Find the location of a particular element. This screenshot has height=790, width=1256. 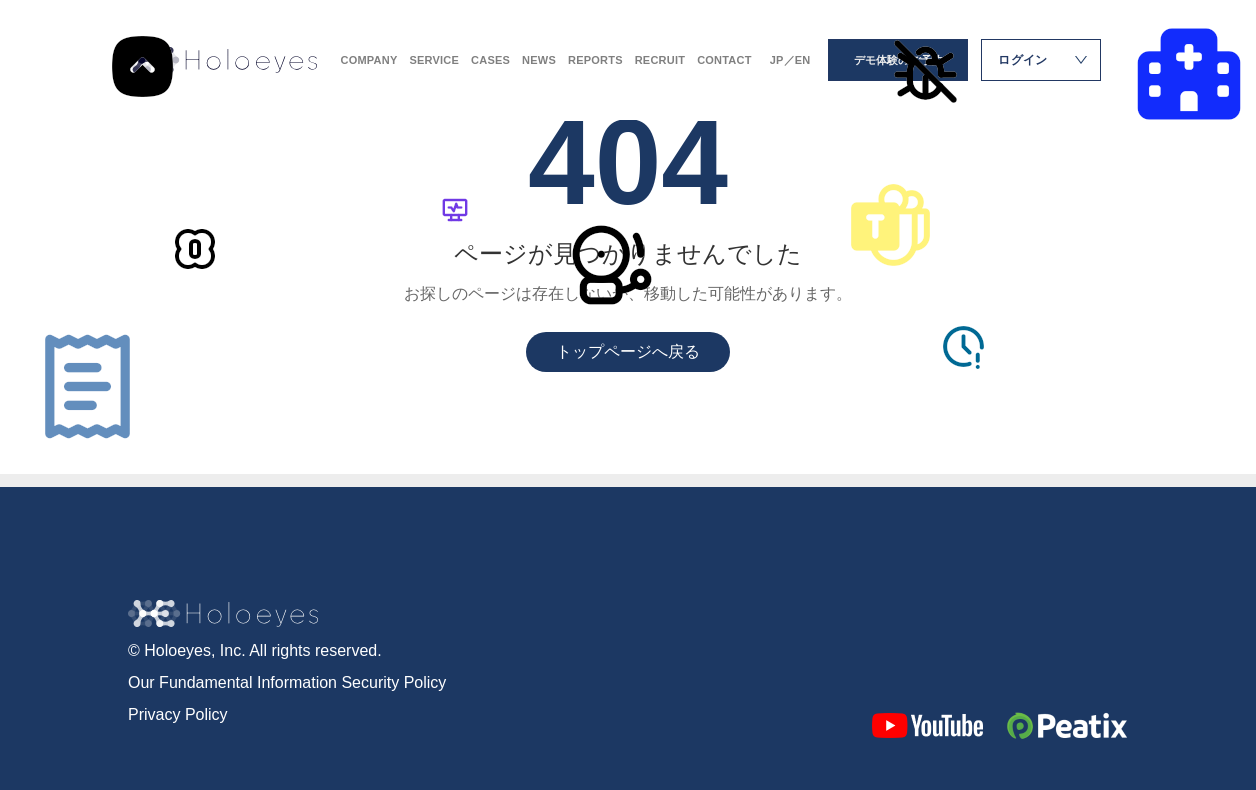

open microsoft teams is located at coordinates (890, 226).